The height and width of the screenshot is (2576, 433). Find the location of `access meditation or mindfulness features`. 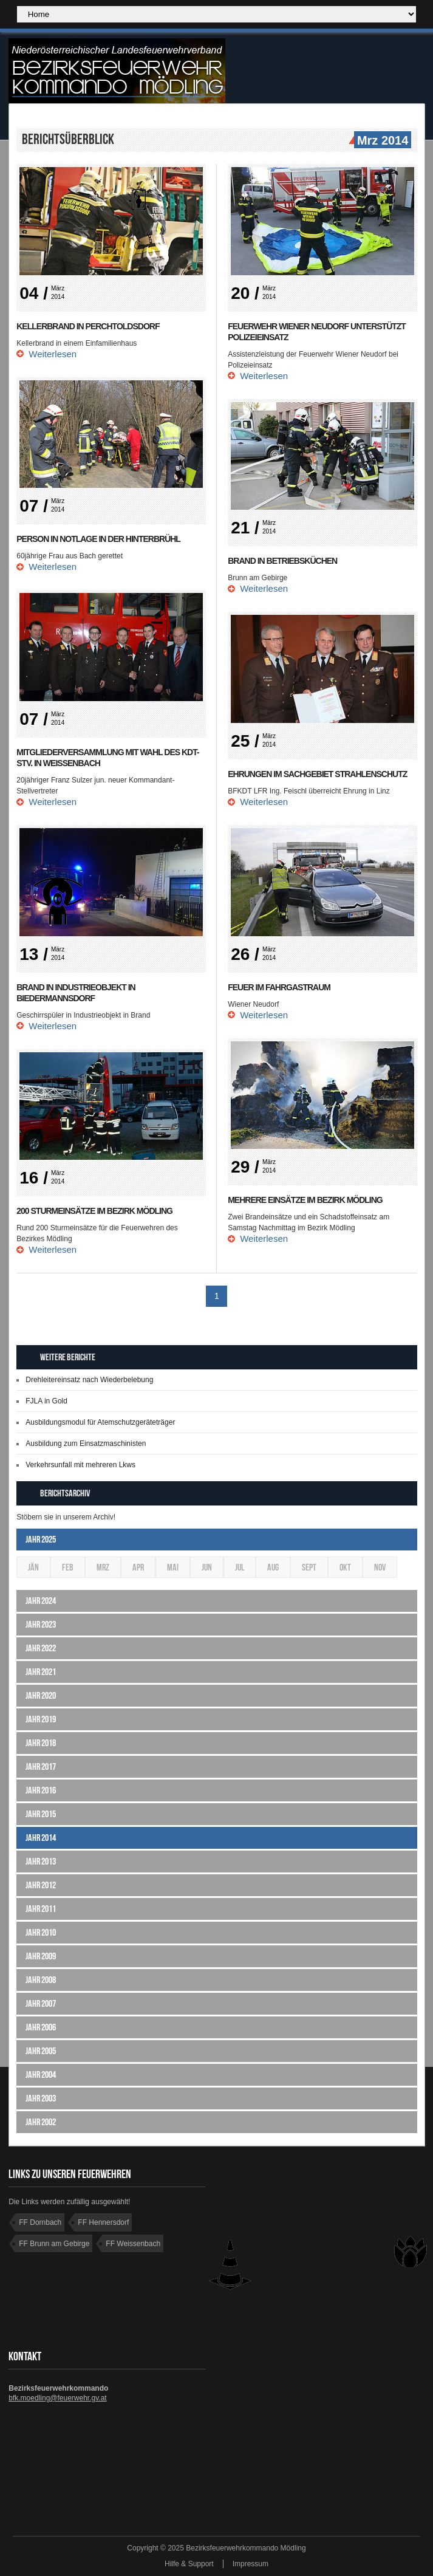

access meditation or mindfulness features is located at coordinates (411, 2251).